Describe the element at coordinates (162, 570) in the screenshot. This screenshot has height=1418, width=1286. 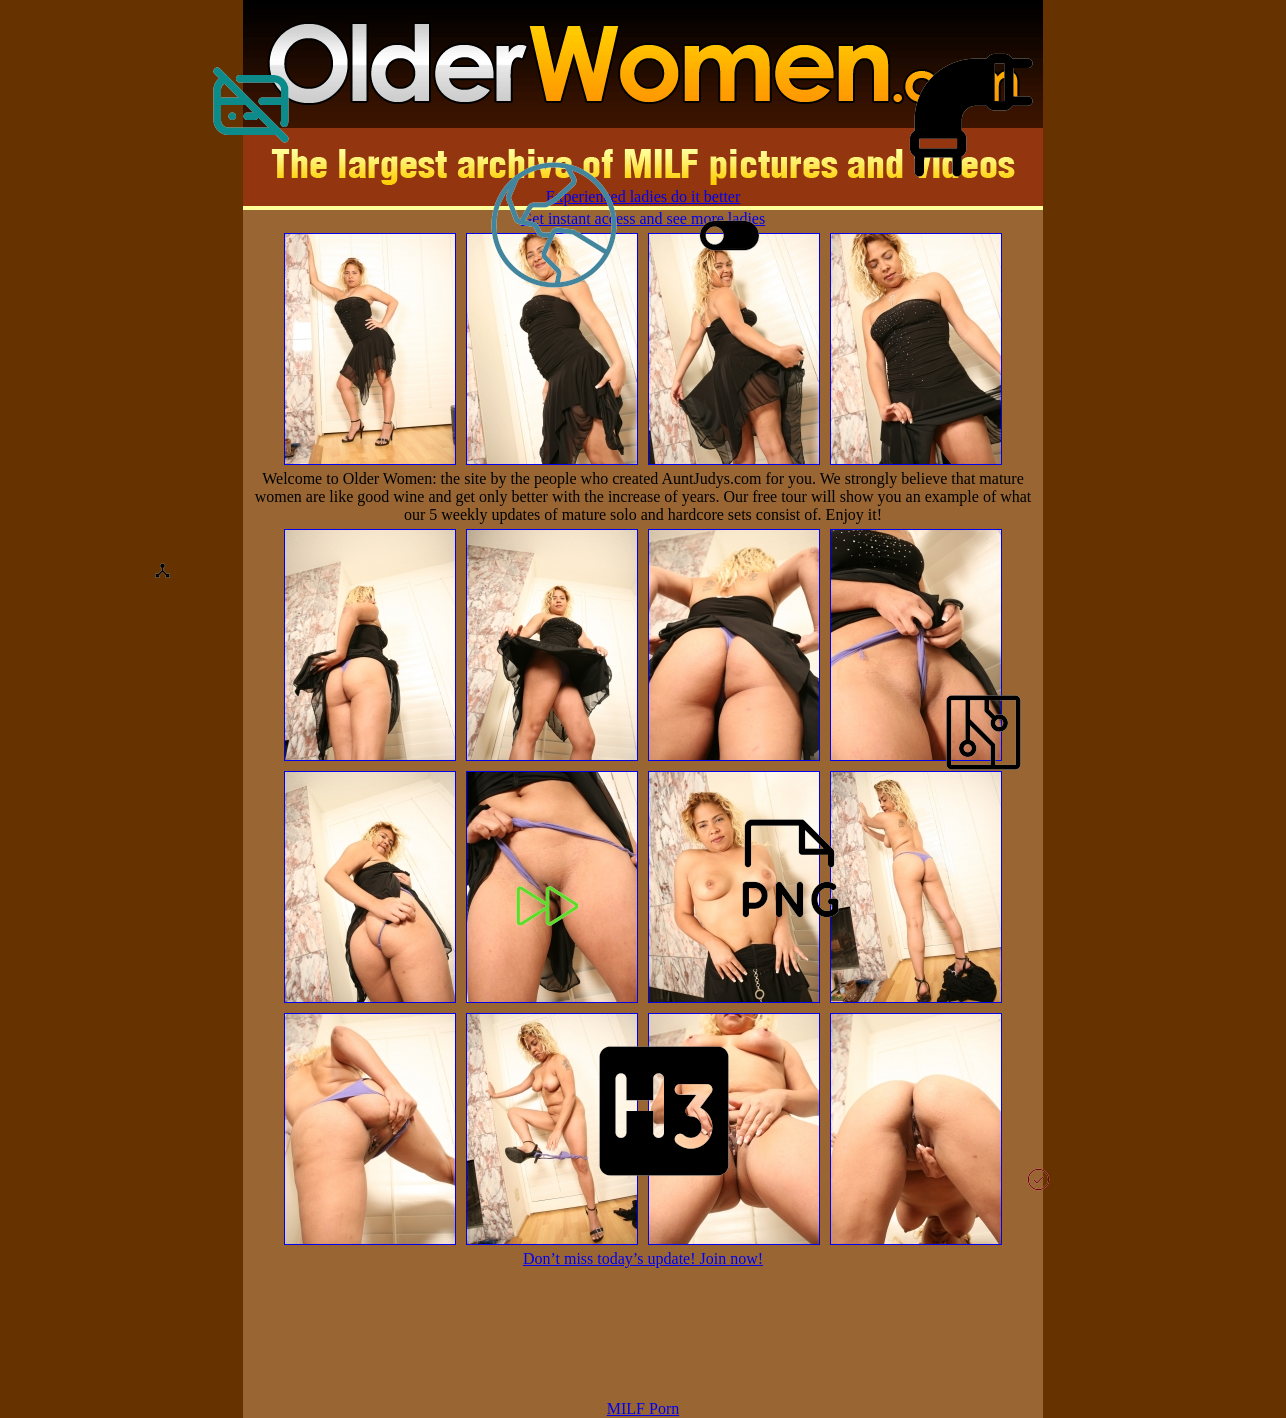
I see `connect or manage linked devices` at that location.